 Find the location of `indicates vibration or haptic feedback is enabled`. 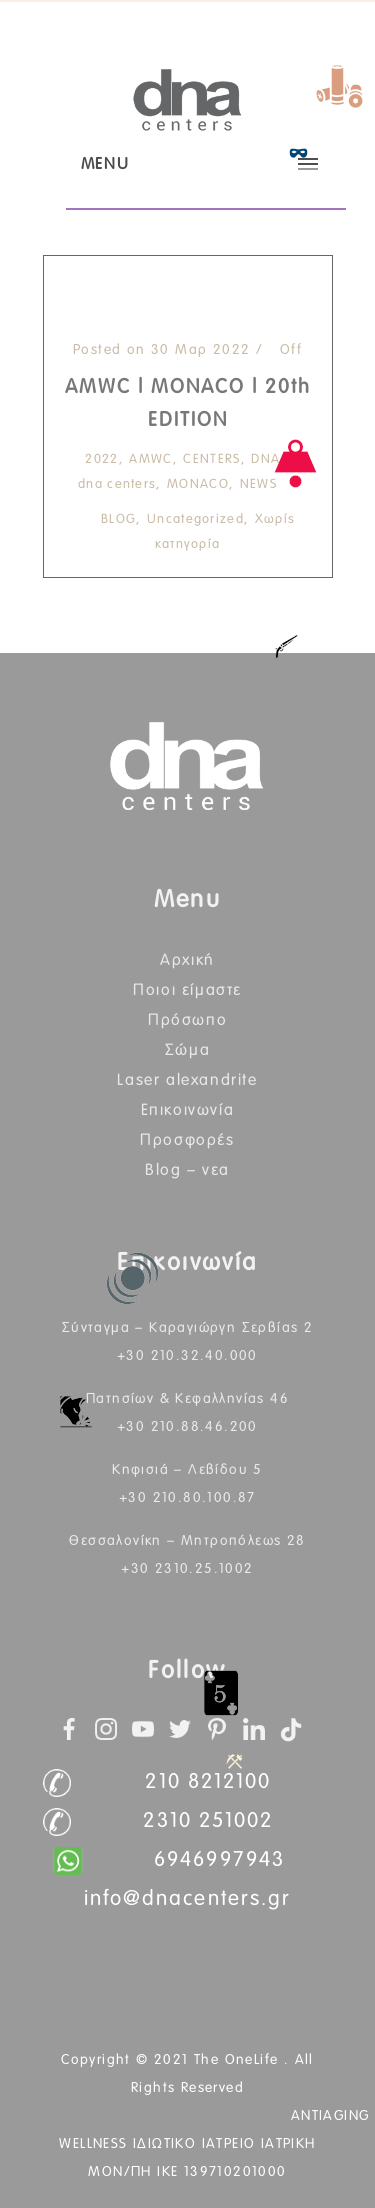

indicates vibration or haptic feedback is enabled is located at coordinates (133, 1278).